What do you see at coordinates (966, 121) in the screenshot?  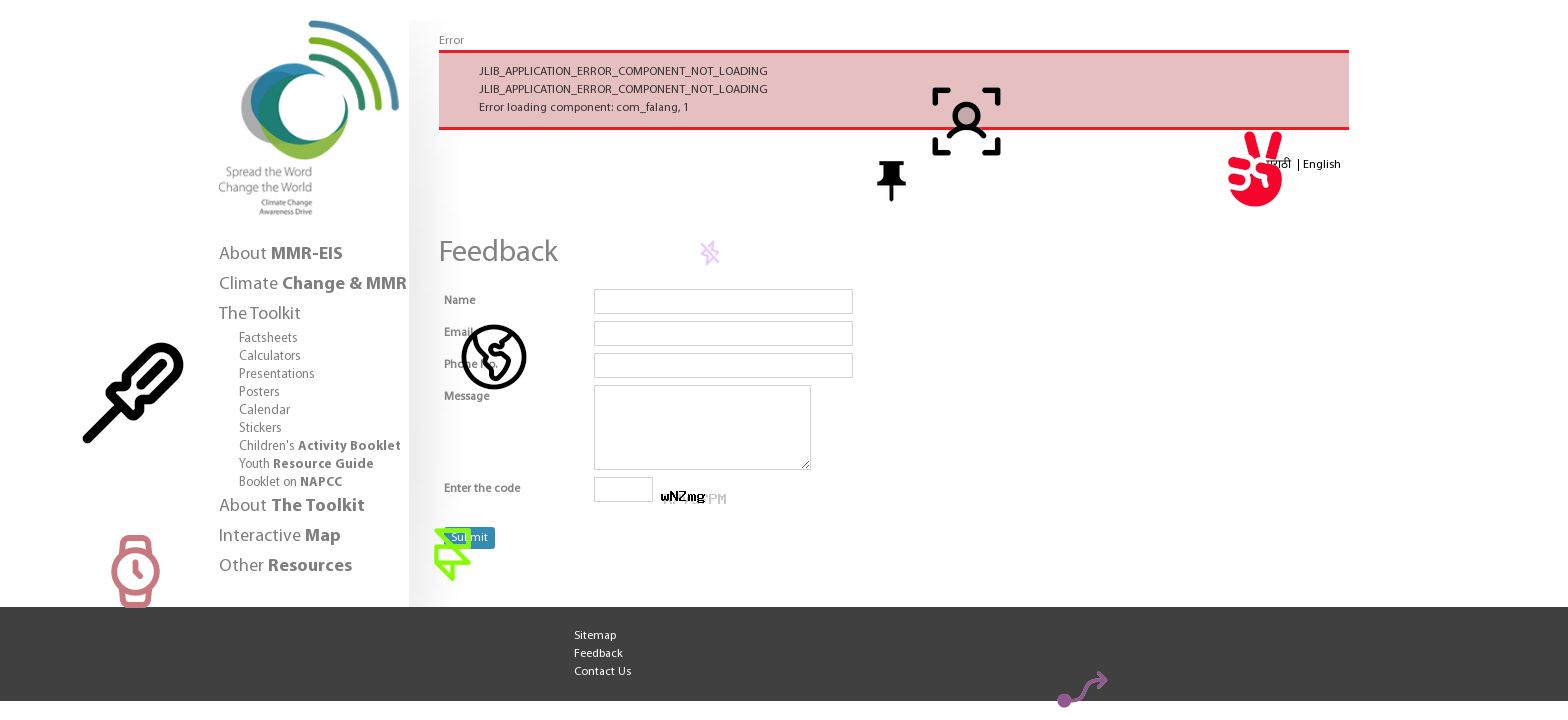 I see `focus on current user profile` at bounding box center [966, 121].